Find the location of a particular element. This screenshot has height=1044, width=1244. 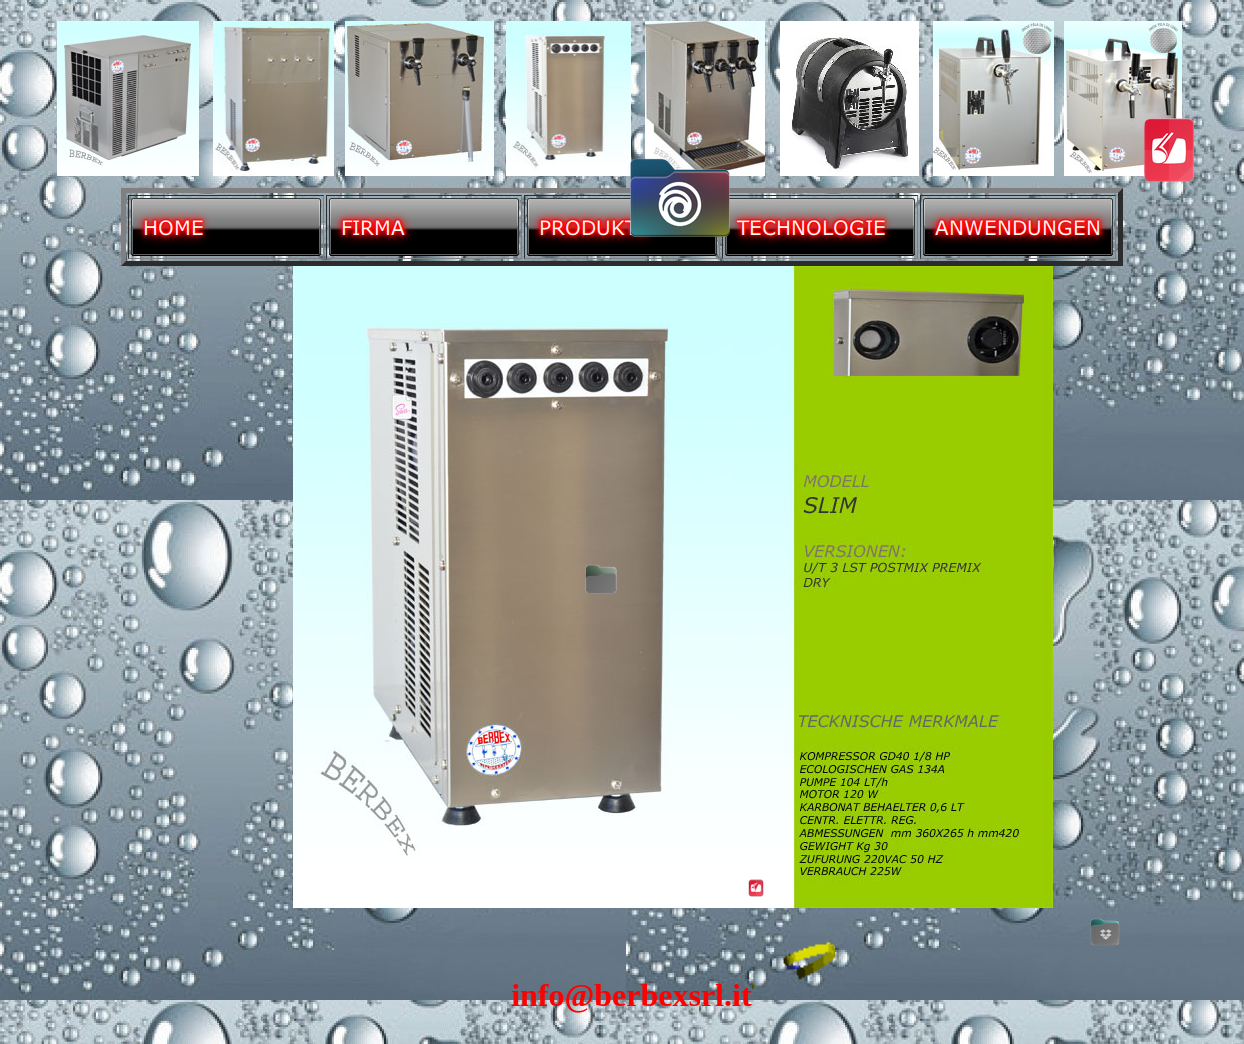

indicates a sass stylesheet file is located at coordinates (402, 407).